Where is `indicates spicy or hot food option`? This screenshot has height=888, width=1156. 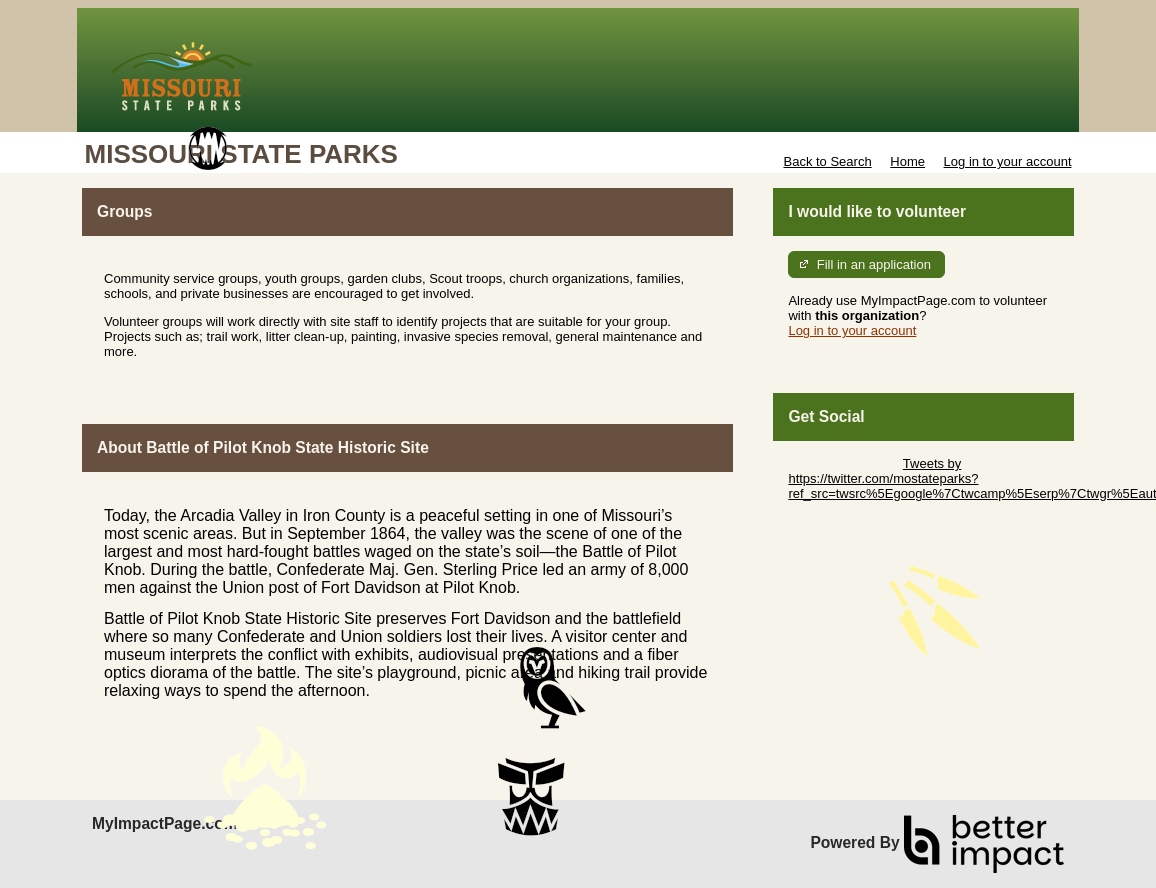
indicates spicy or hot food option is located at coordinates (266, 788).